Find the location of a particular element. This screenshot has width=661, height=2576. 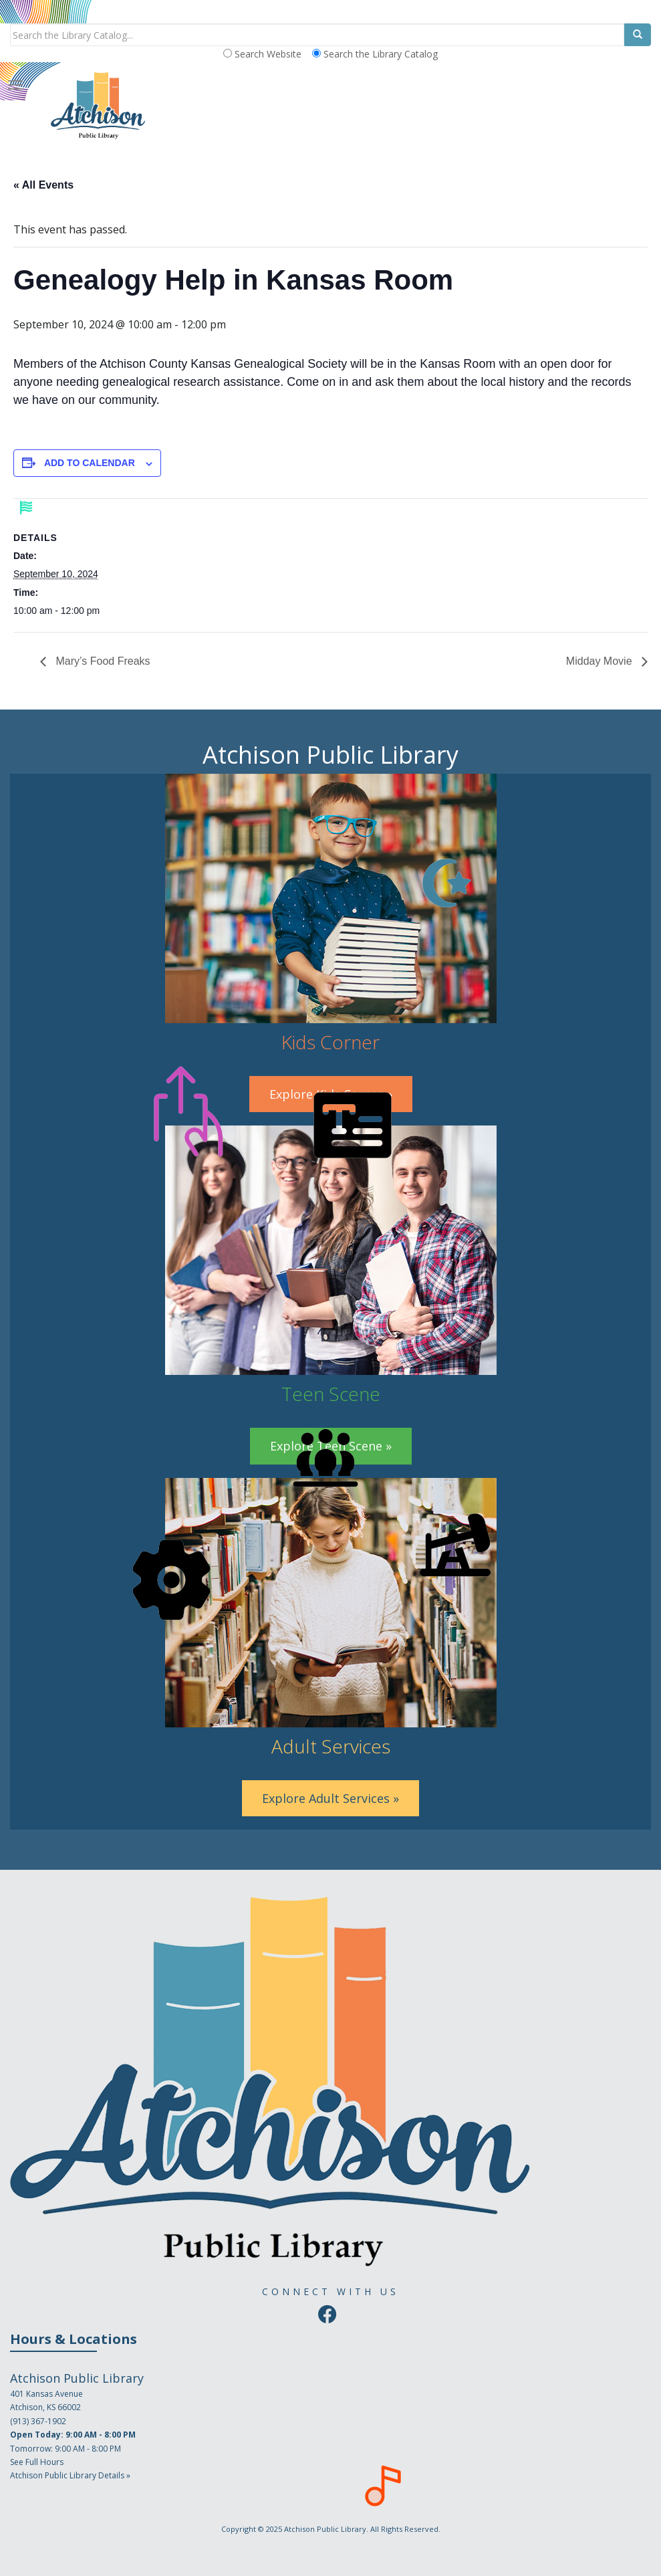

view team or group members is located at coordinates (325, 1458).